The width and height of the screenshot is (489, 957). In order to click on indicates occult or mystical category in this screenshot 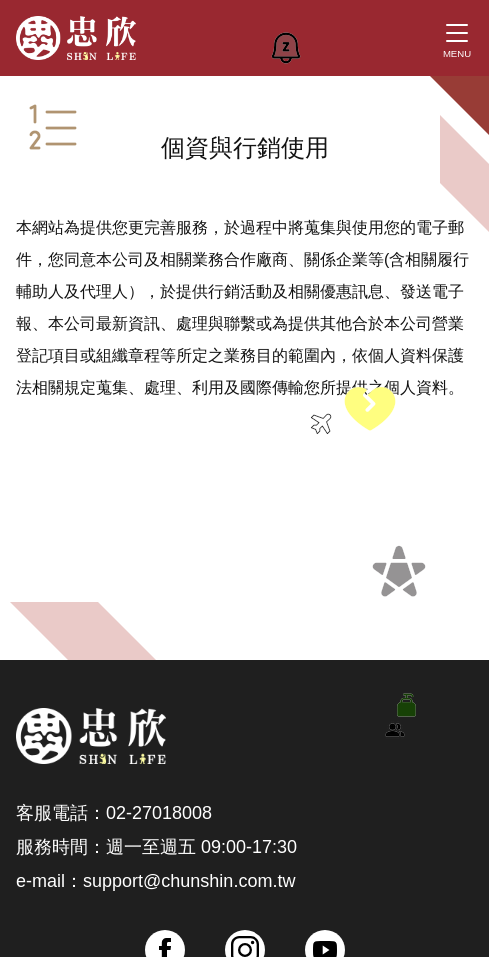, I will do `click(399, 574)`.